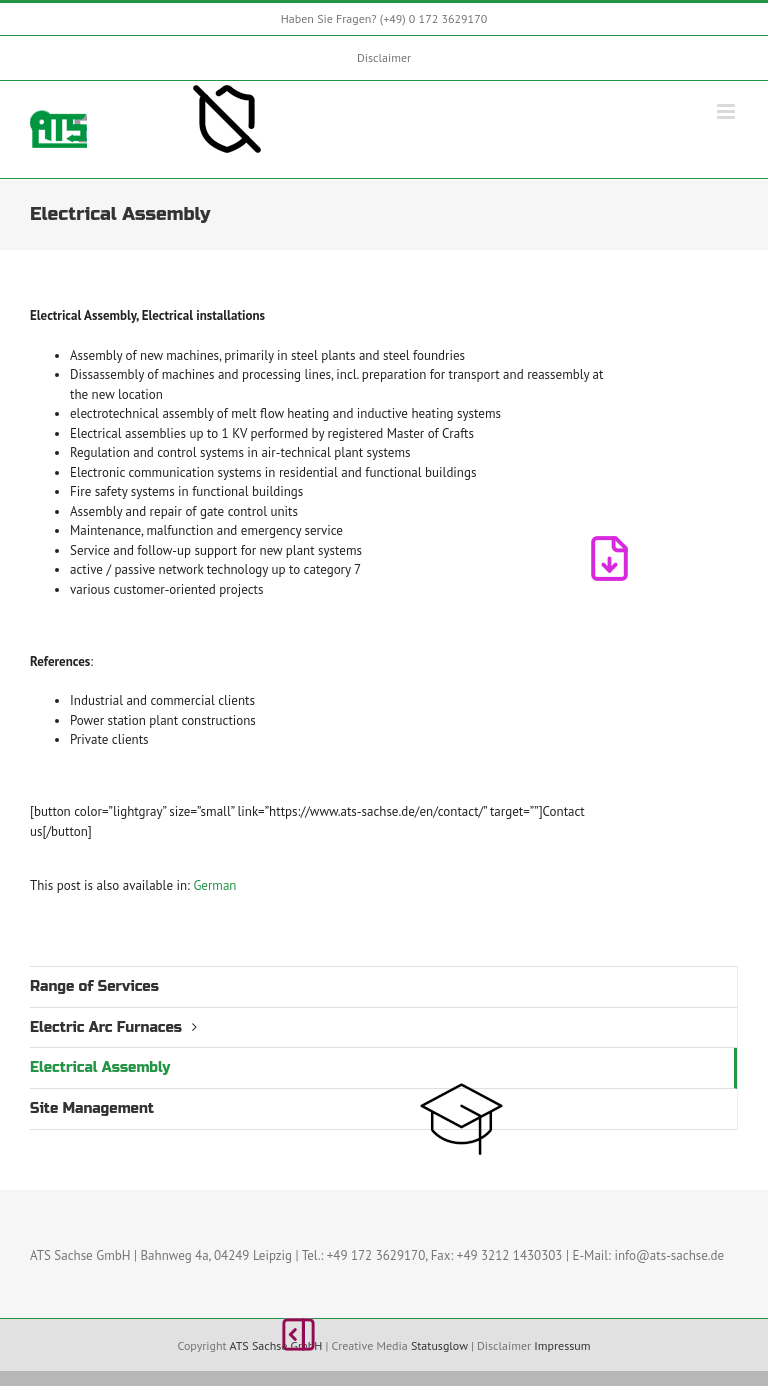  I want to click on security or protection is disabled, so click(227, 119).